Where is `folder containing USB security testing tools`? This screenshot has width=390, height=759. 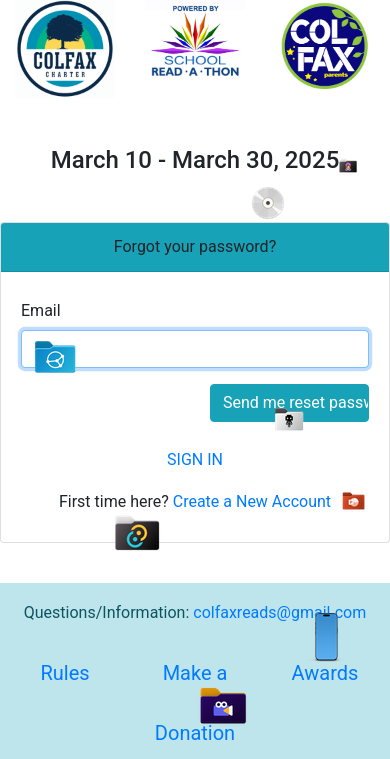 folder containing USB security testing tools is located at coordinates (289, 420).